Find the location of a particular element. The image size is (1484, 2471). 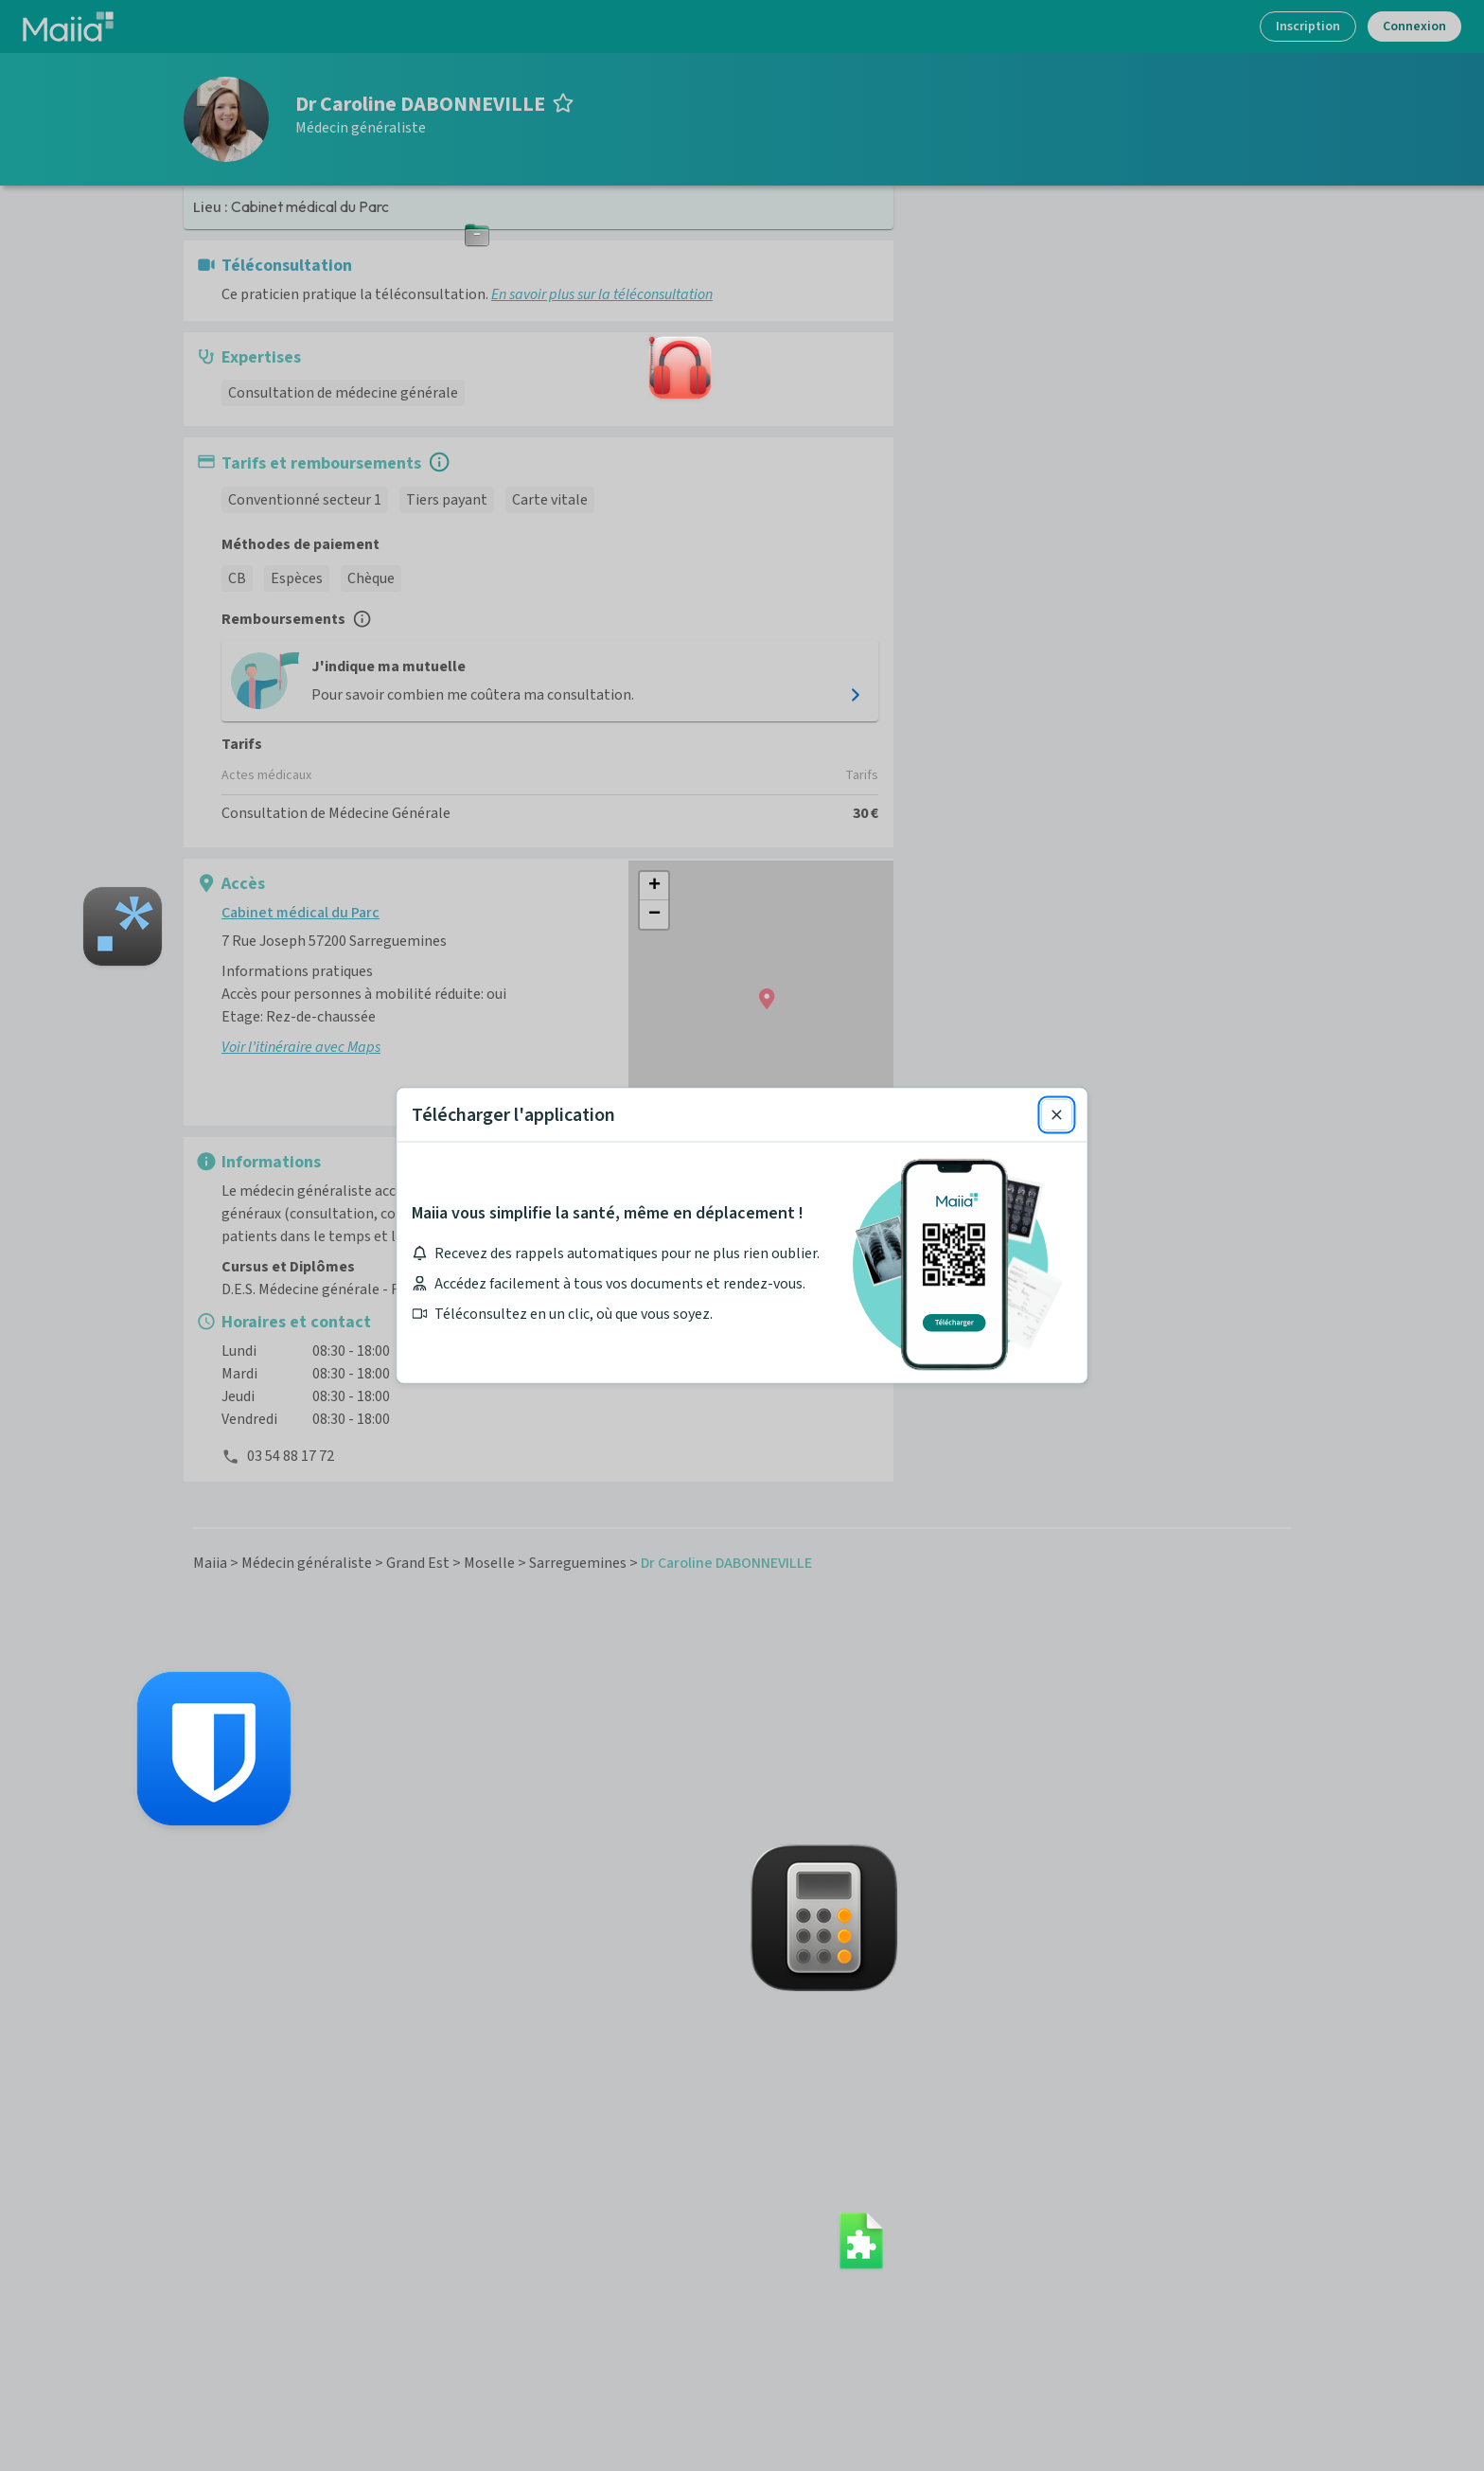

an add-on or extension file type is located at coordinates (861, 2242).